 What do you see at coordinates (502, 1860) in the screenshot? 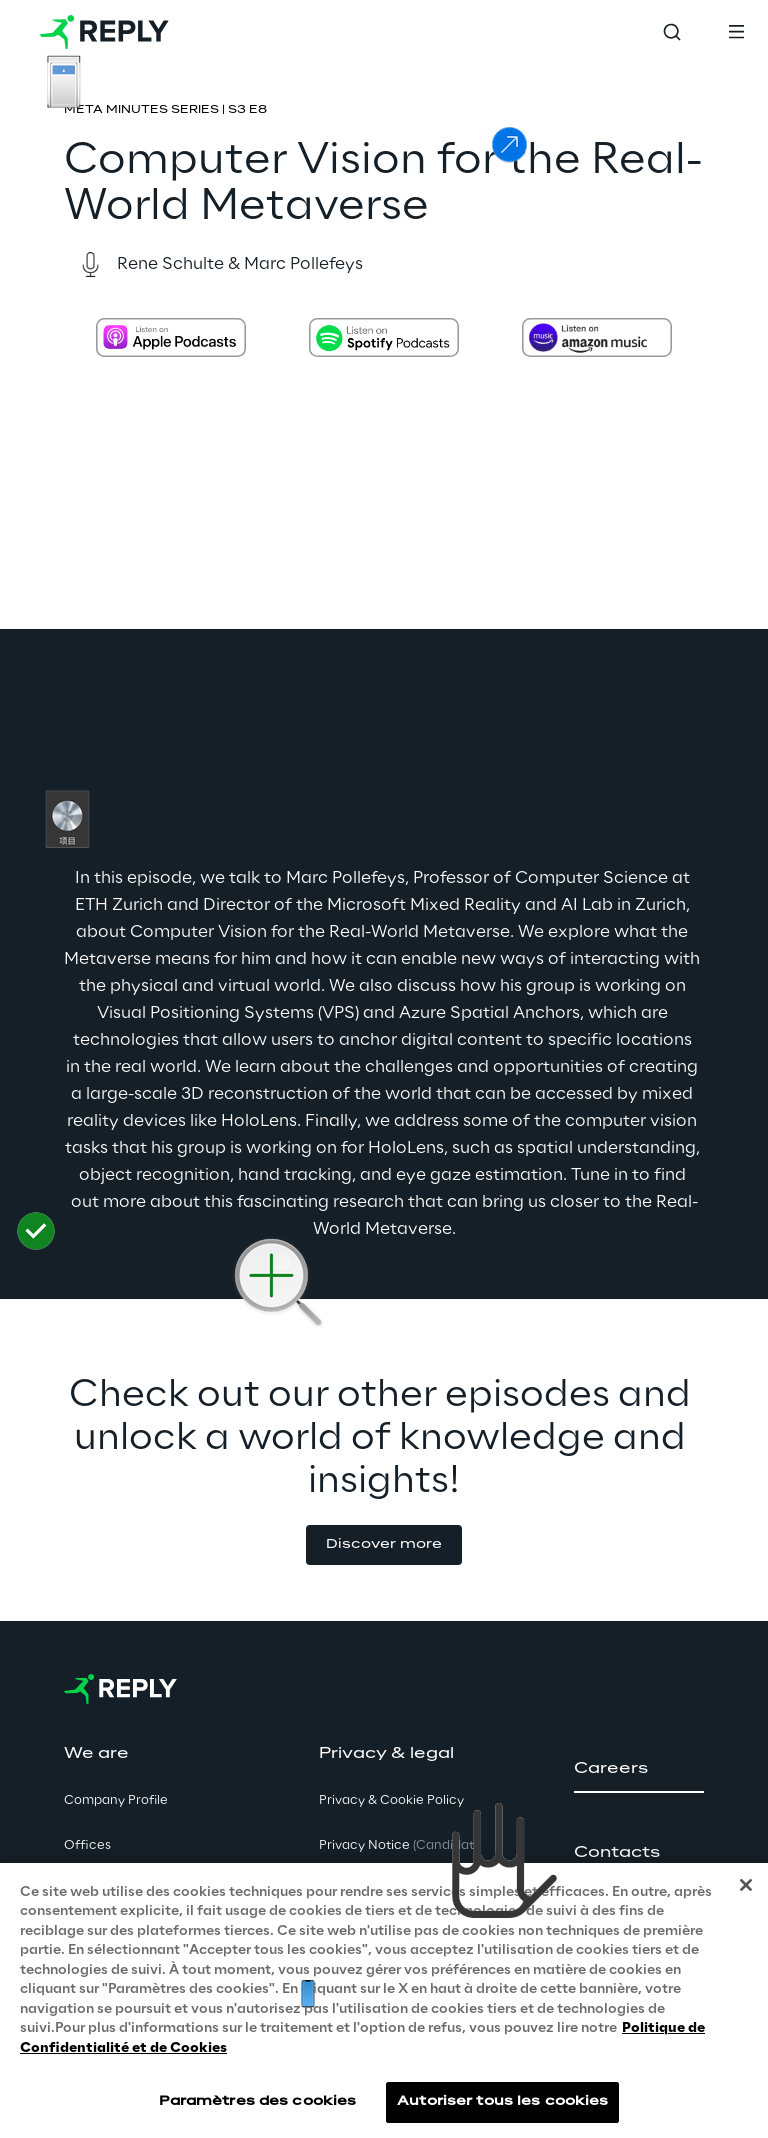
I see `access privacy settings` at bounding box center [502, 1860].